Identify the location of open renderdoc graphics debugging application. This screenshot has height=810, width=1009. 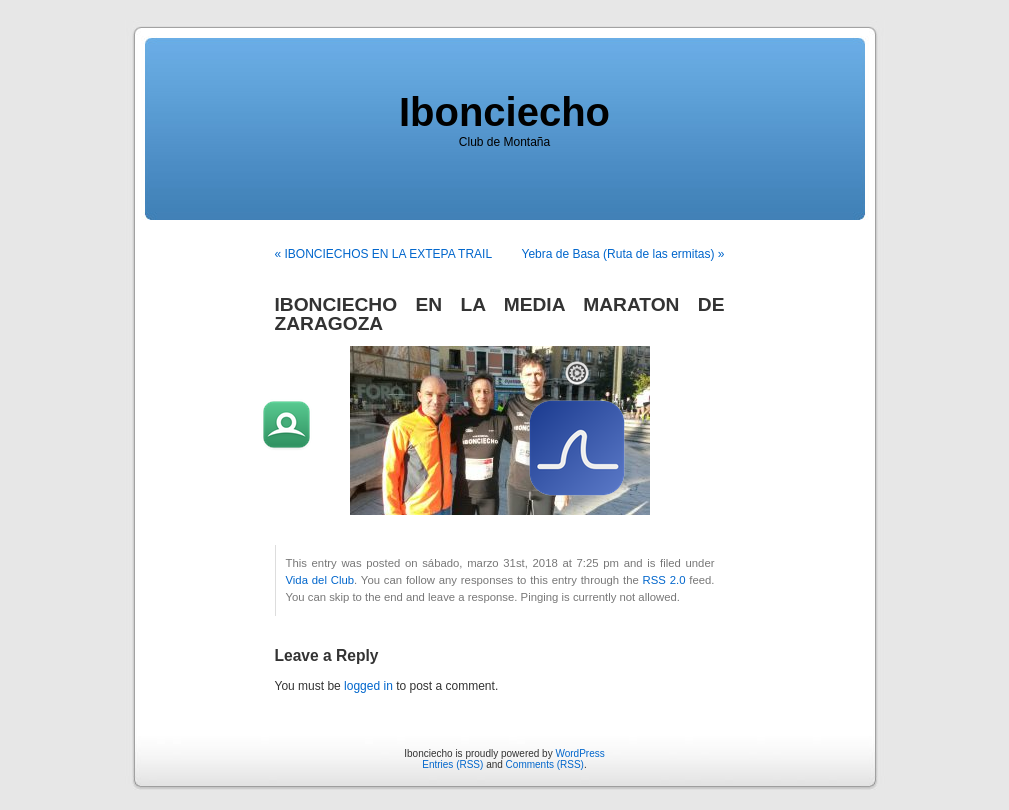
(286, 424).